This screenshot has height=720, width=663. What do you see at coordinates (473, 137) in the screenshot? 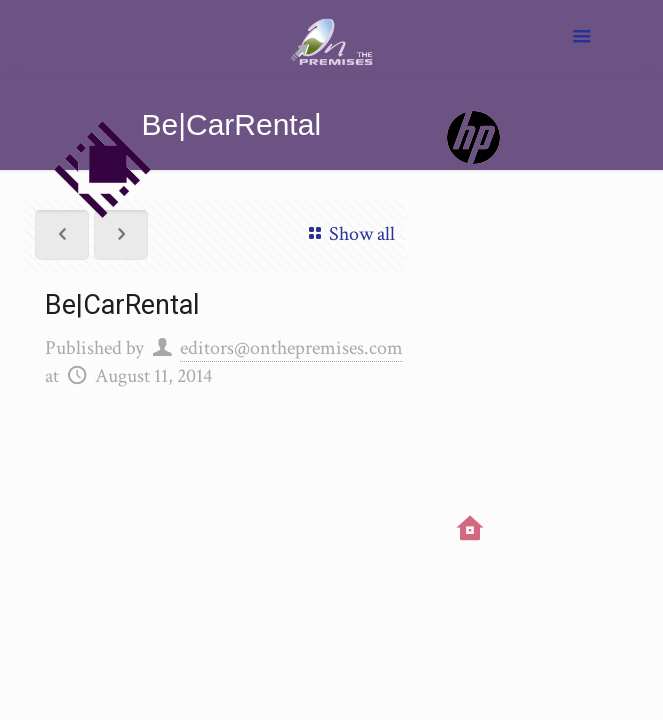
I see `HP brand logo` at bounding box center [473, 137].